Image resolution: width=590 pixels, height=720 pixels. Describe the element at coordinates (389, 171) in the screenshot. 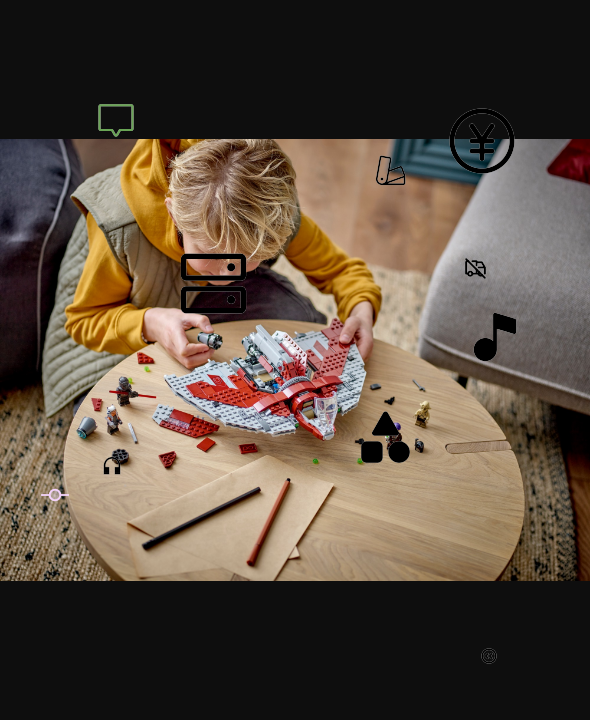

I see `open color palette or swatches` at that location.